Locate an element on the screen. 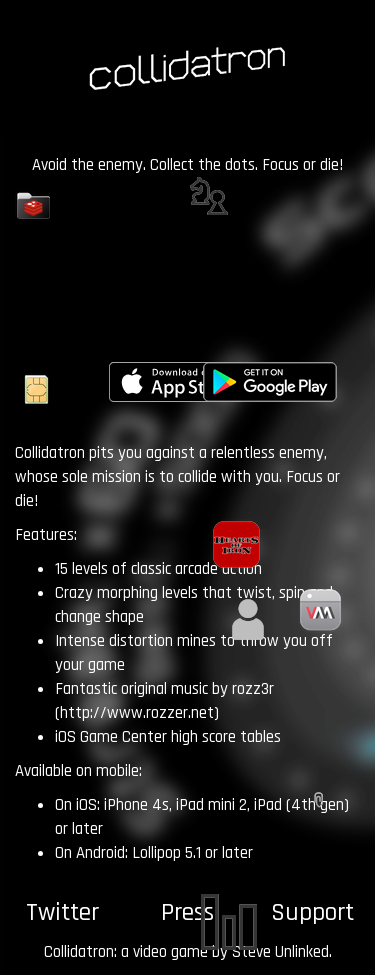 Image resolution: width=375 pixels, height=975 pixels. indicates an email has an attachment is located at coordinates (318, 799).